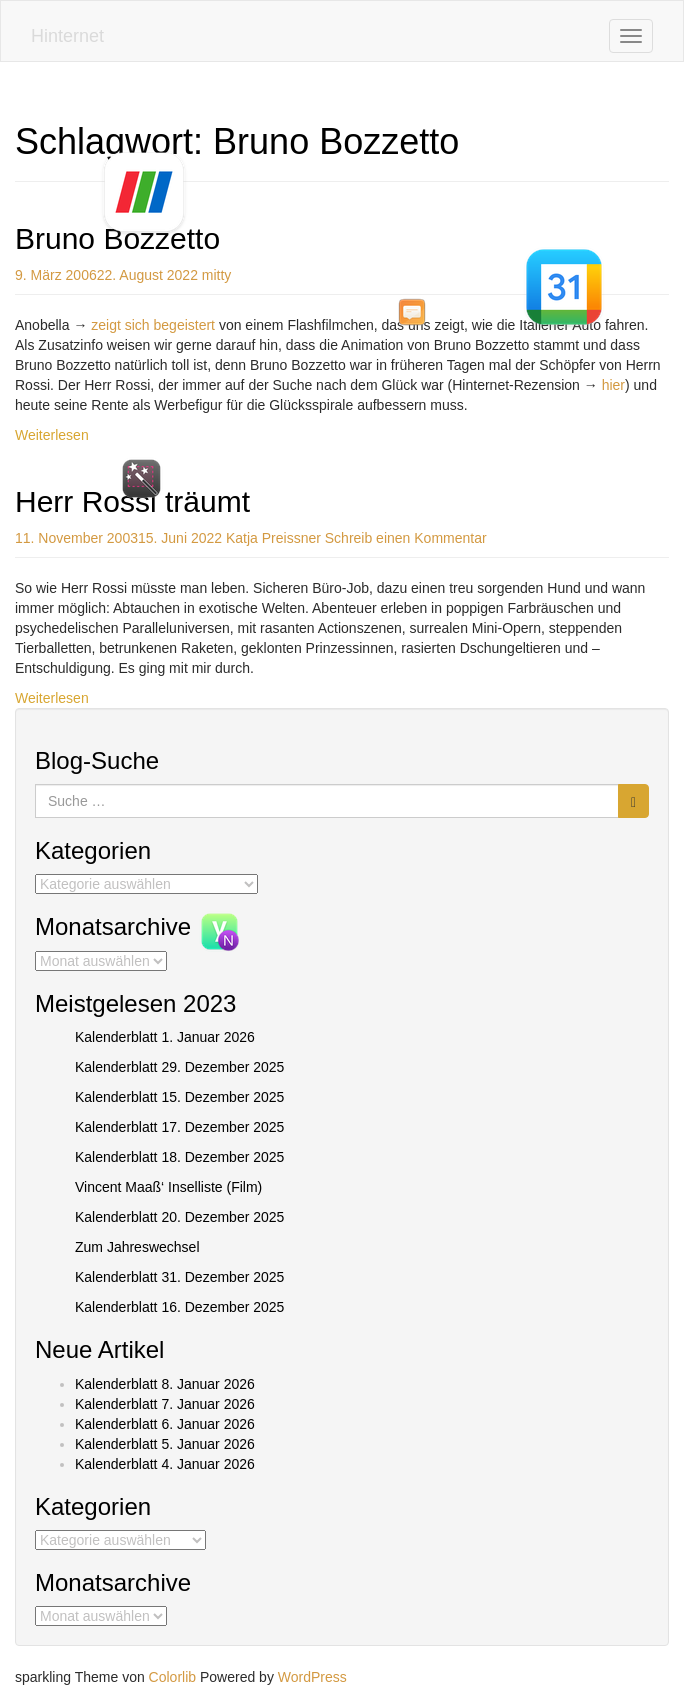 This screenshot has height=1687, width=684. What do you see at coordinates (412, 312) in the screenshot?
I see `open instant messaging app` at bounding box center [412, 312].